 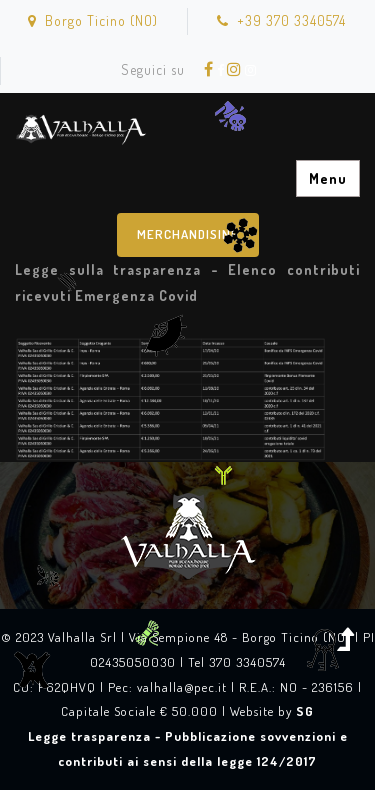 I want to click on crafting or knitting category in a game, so click(x=147, y=633).